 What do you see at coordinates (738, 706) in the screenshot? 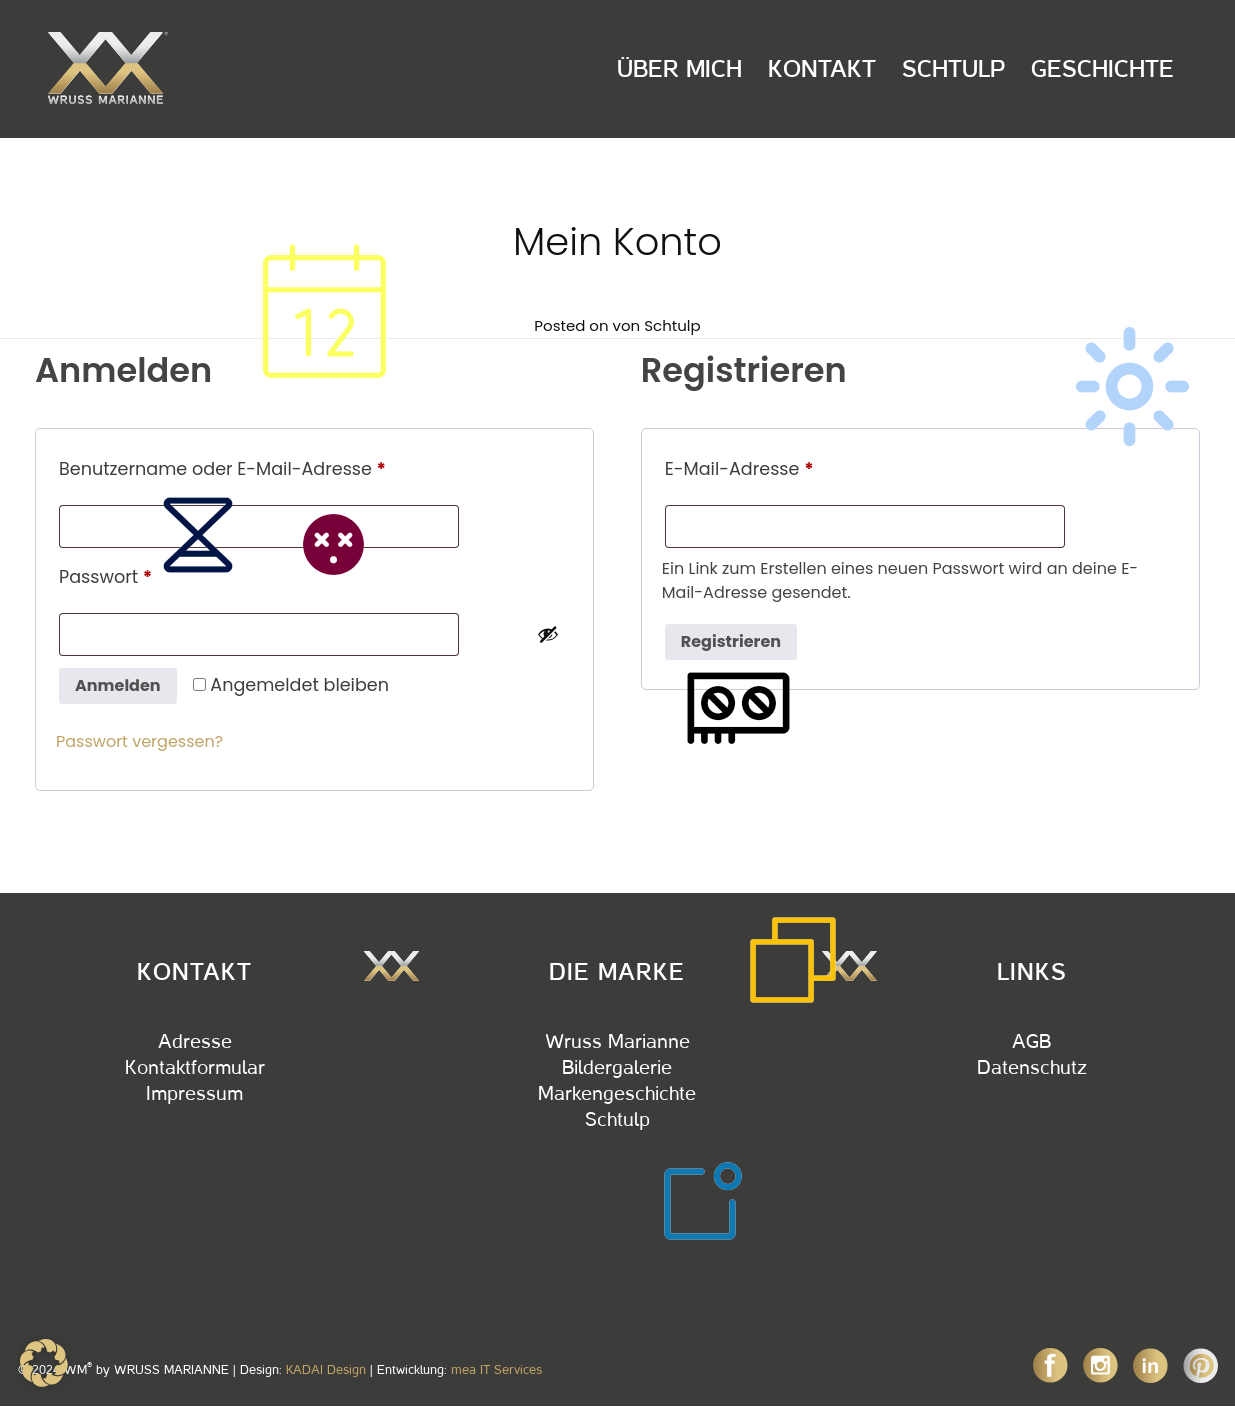
I see `view graphics card or GPU information` at bounding box center [738, 706].